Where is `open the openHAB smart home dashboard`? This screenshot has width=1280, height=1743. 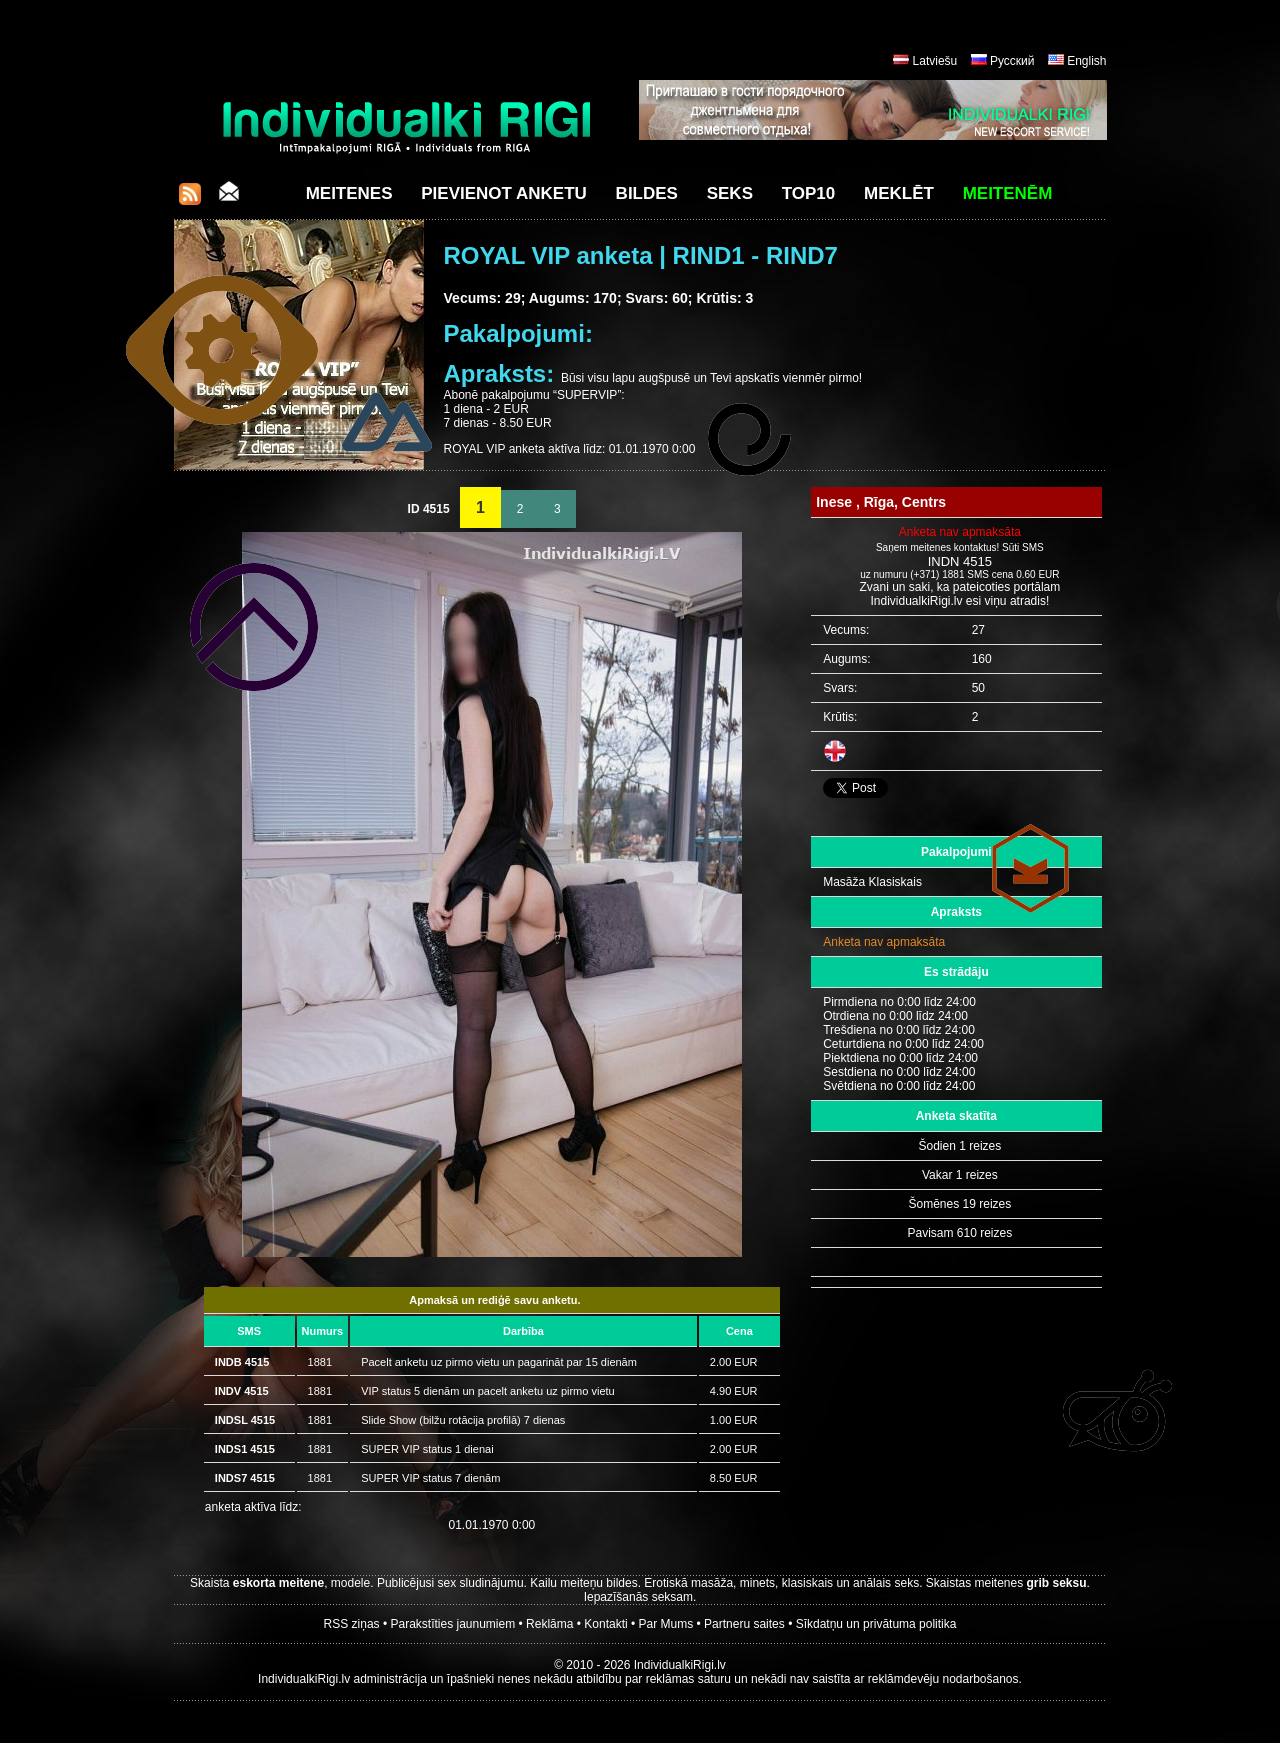 open the openHAB smart home dashboard is located at coordinates (254, 627).